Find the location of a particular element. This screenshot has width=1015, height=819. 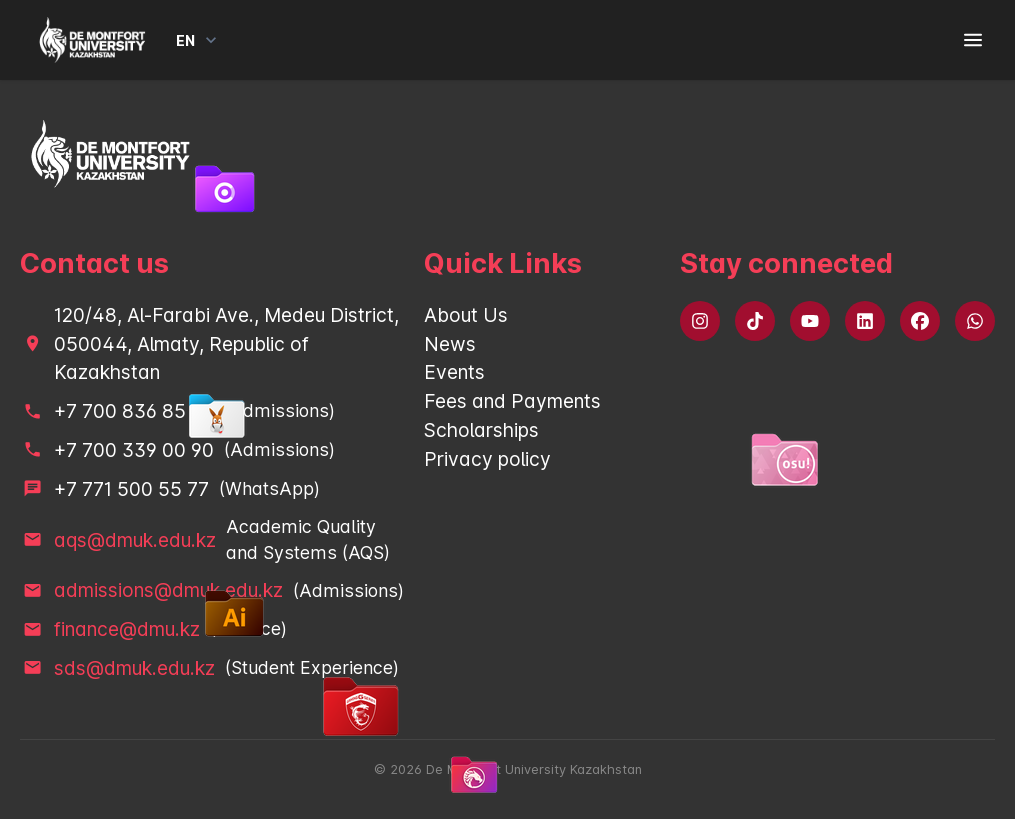

open folder containing MSI software or drivers is located at coordinates (360, 708).